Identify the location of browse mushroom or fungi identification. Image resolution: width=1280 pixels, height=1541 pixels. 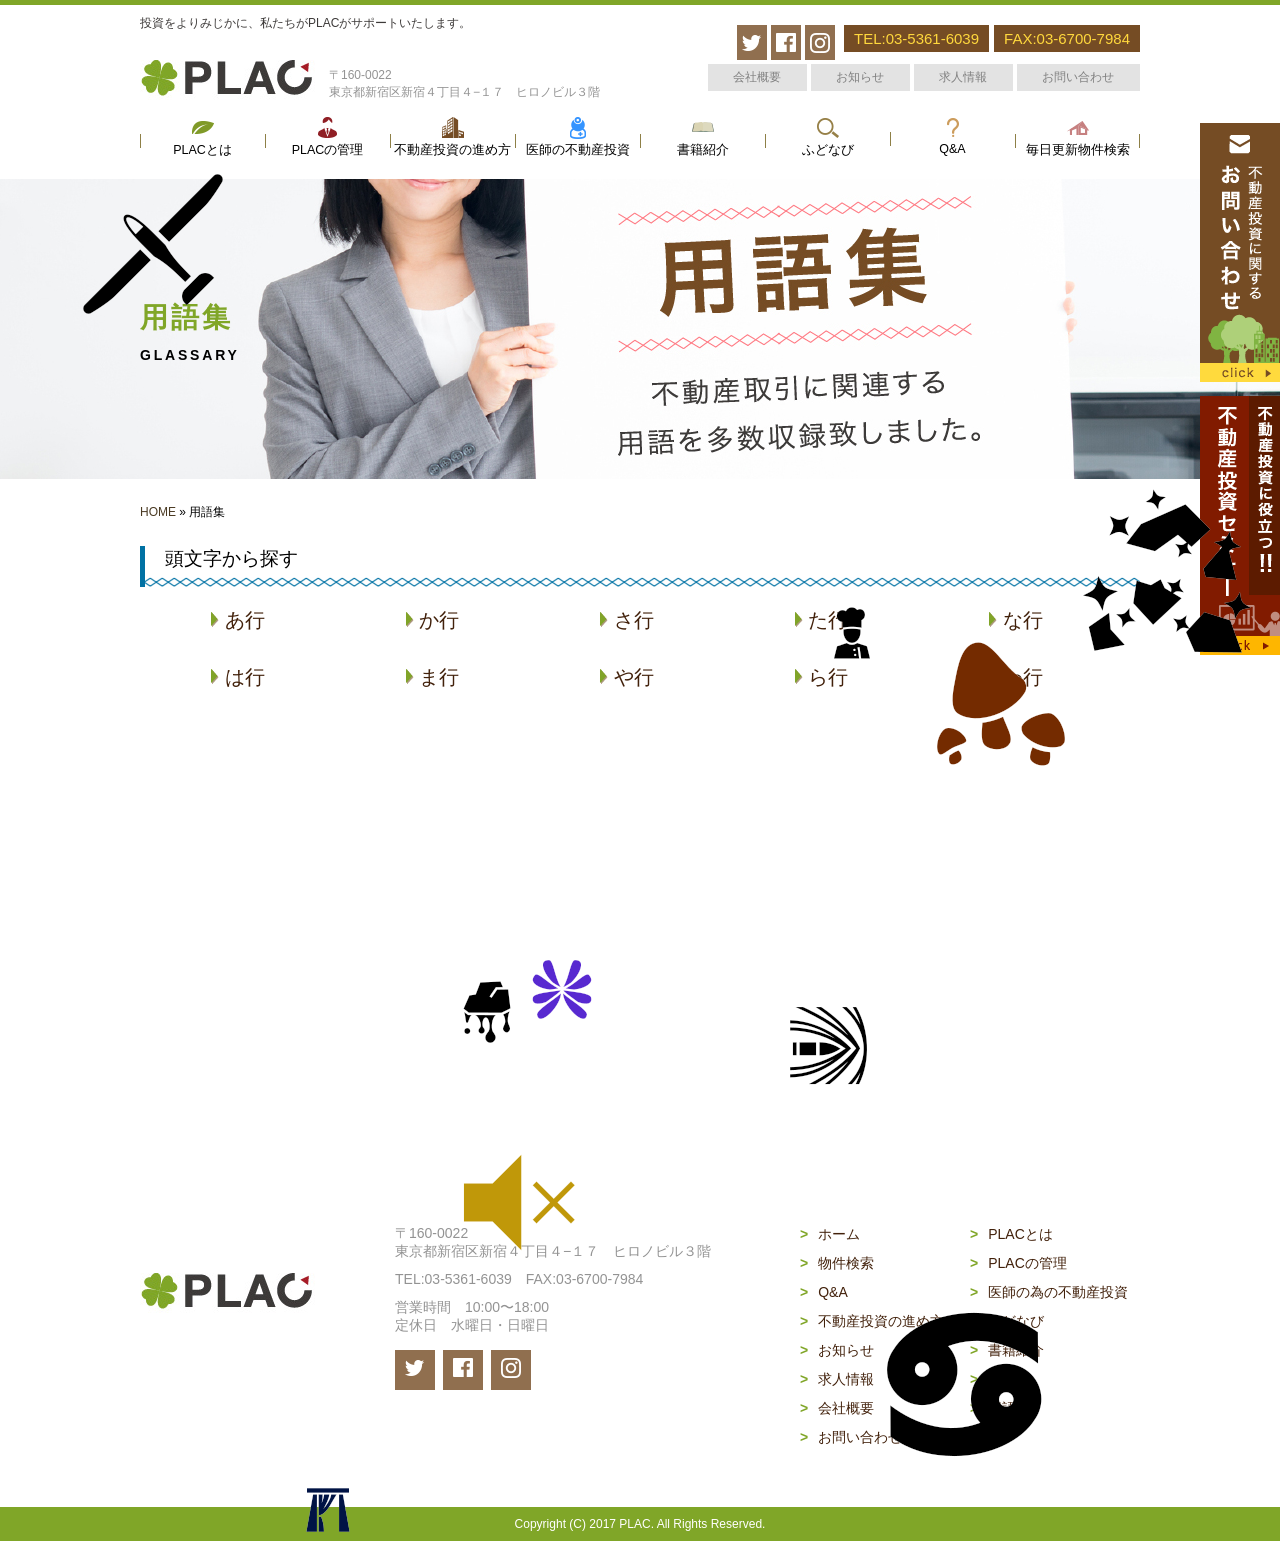
(1001, 704).